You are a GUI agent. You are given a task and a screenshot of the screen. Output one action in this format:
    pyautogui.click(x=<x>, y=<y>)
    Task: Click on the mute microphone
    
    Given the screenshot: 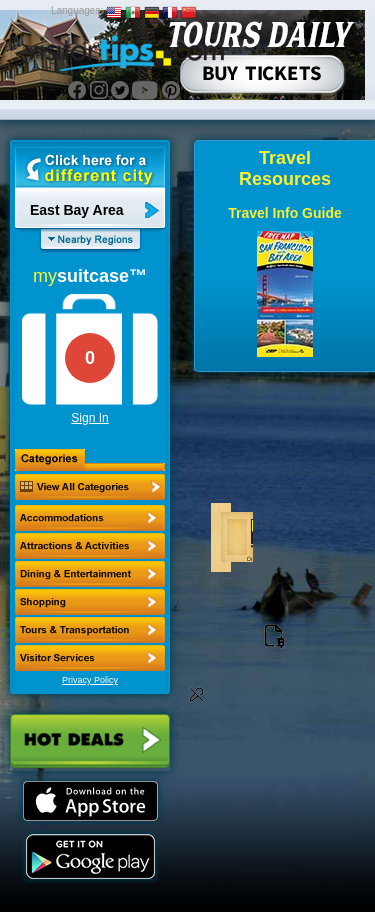 What is the action you would take?
    pyautogui.click(x=196, y=694)
    